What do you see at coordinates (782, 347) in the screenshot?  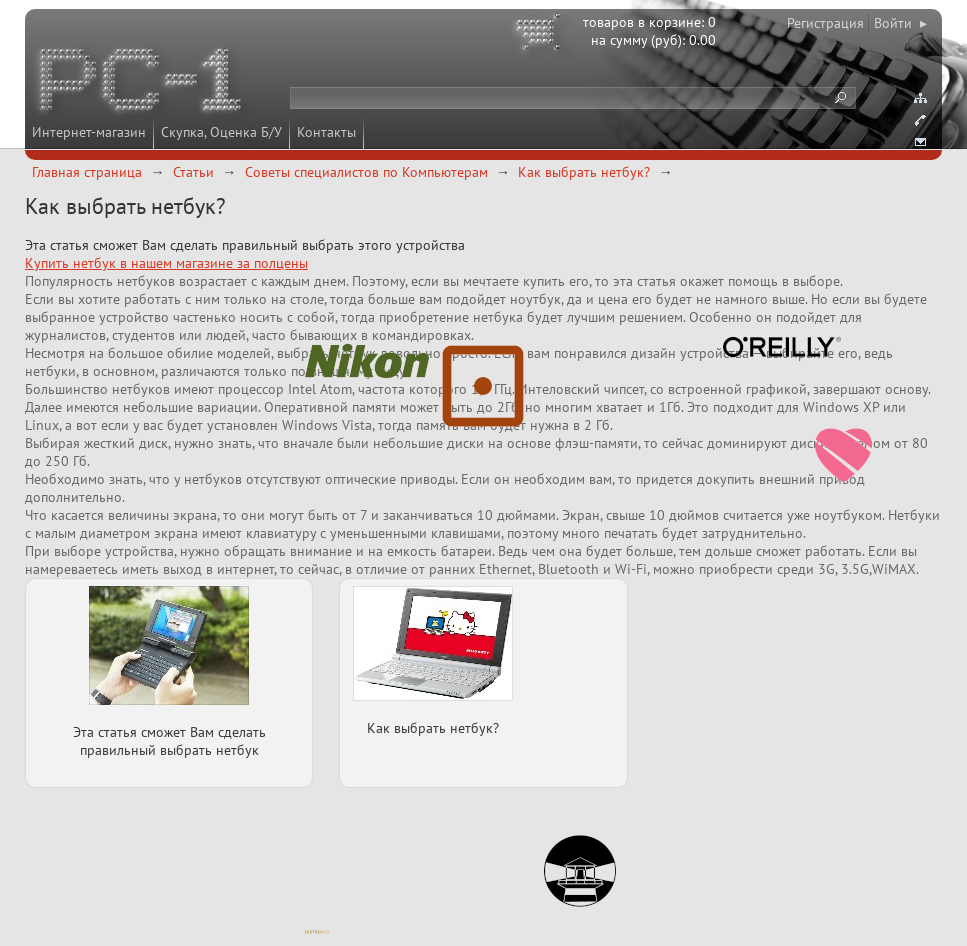 I see `visit o'reilly learning platform` at bounding box center [782, 347].